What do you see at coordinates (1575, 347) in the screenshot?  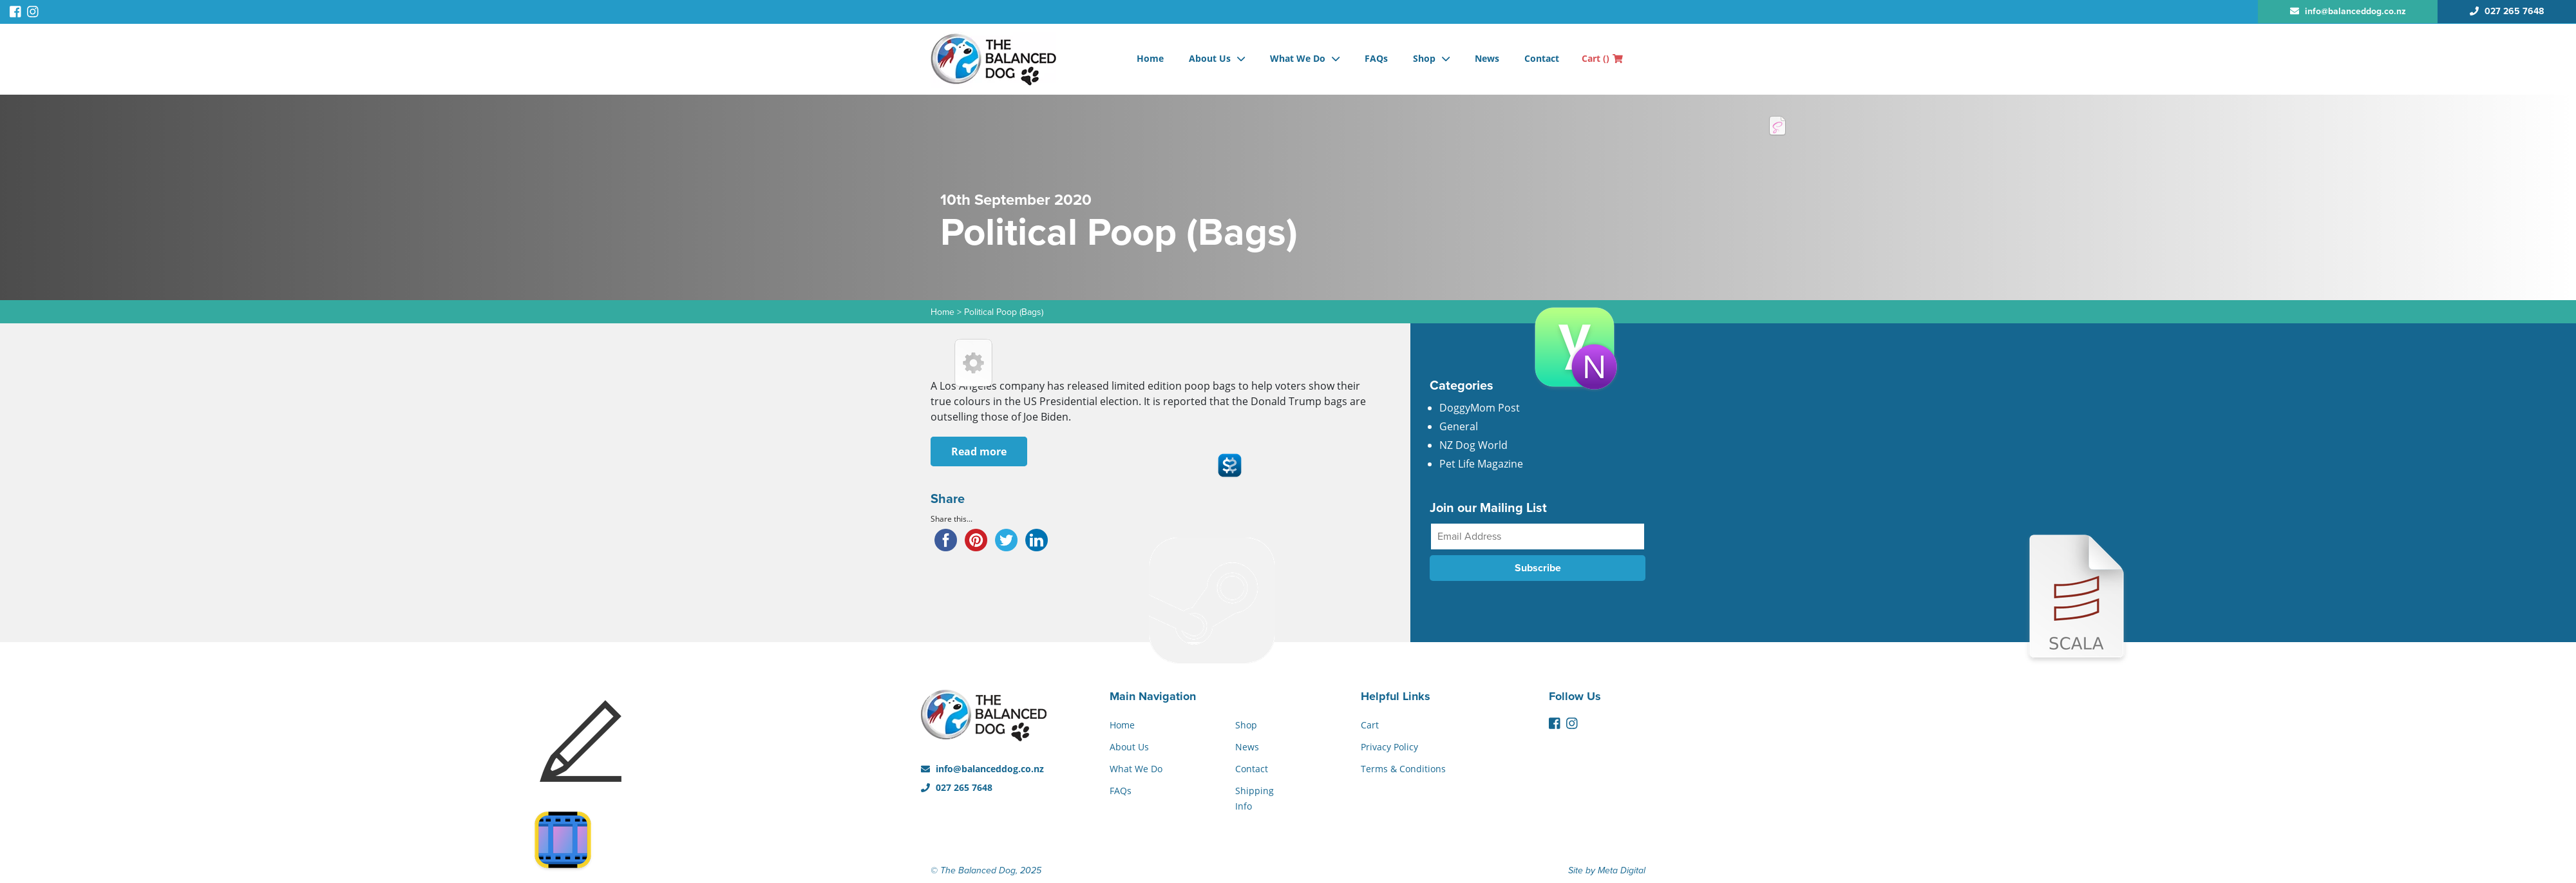 I see `open yubikey neo manager app` at bounding box center [1575, 347].